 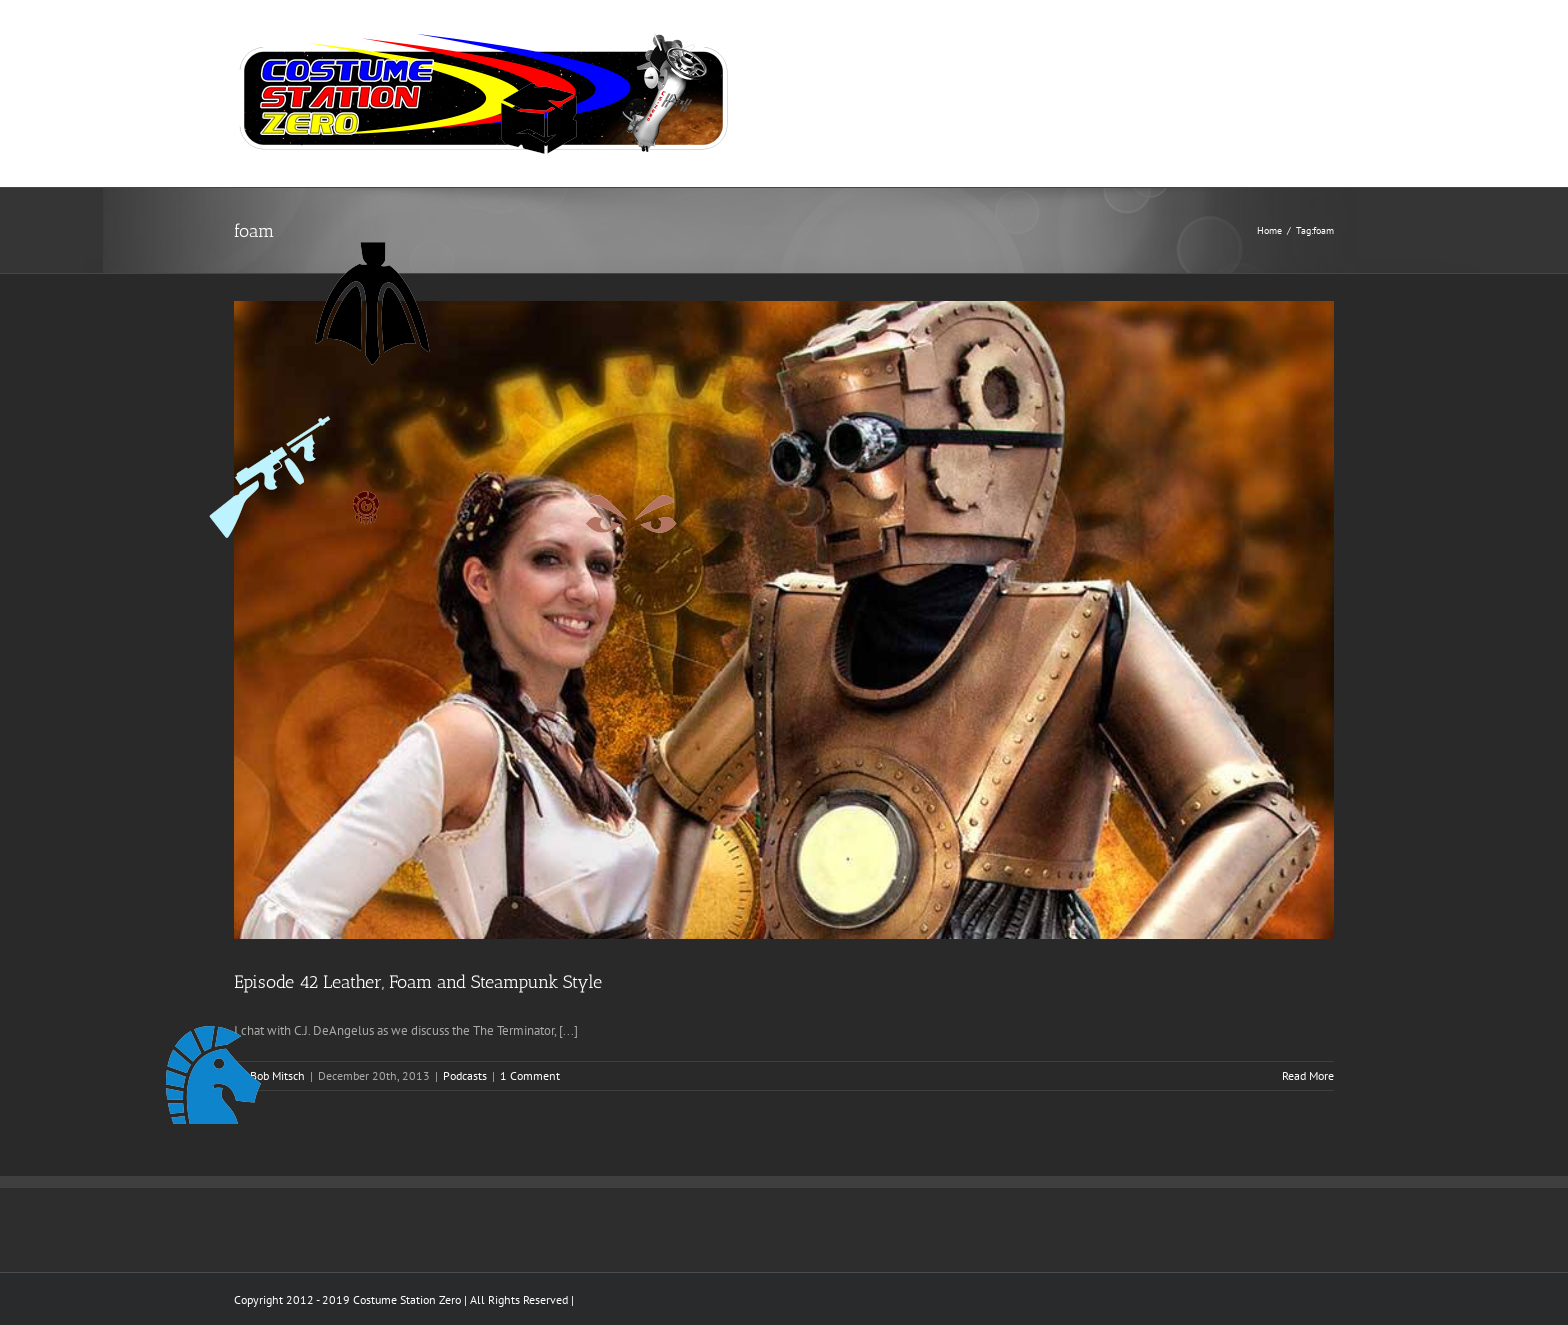 I want to click on summon or activate a beholder creature, so click(x=366, y=508).